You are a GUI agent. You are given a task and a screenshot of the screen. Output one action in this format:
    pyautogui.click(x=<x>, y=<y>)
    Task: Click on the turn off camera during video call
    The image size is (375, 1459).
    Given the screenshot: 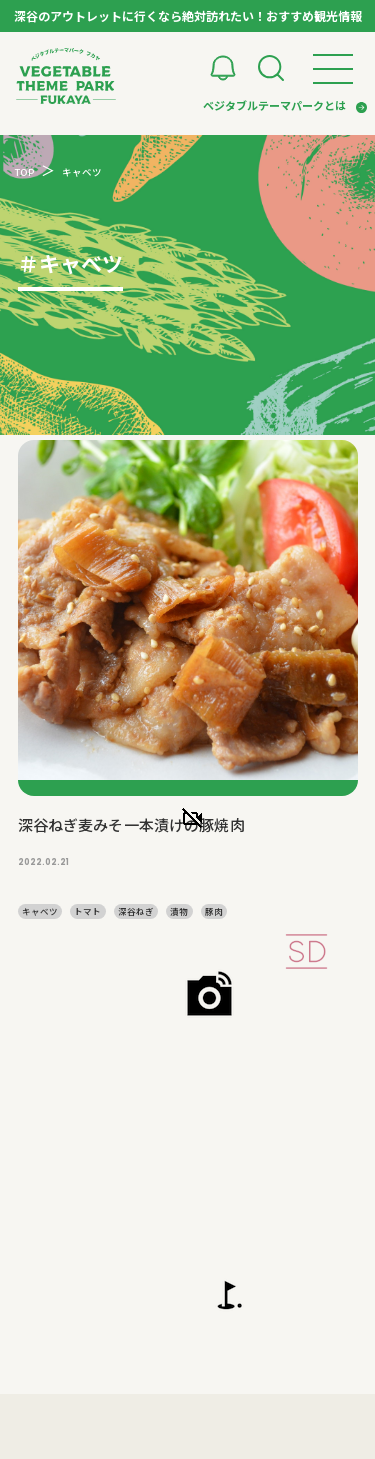 What is the action you would take?
    pyautogui.click(x=192, y=818)
    